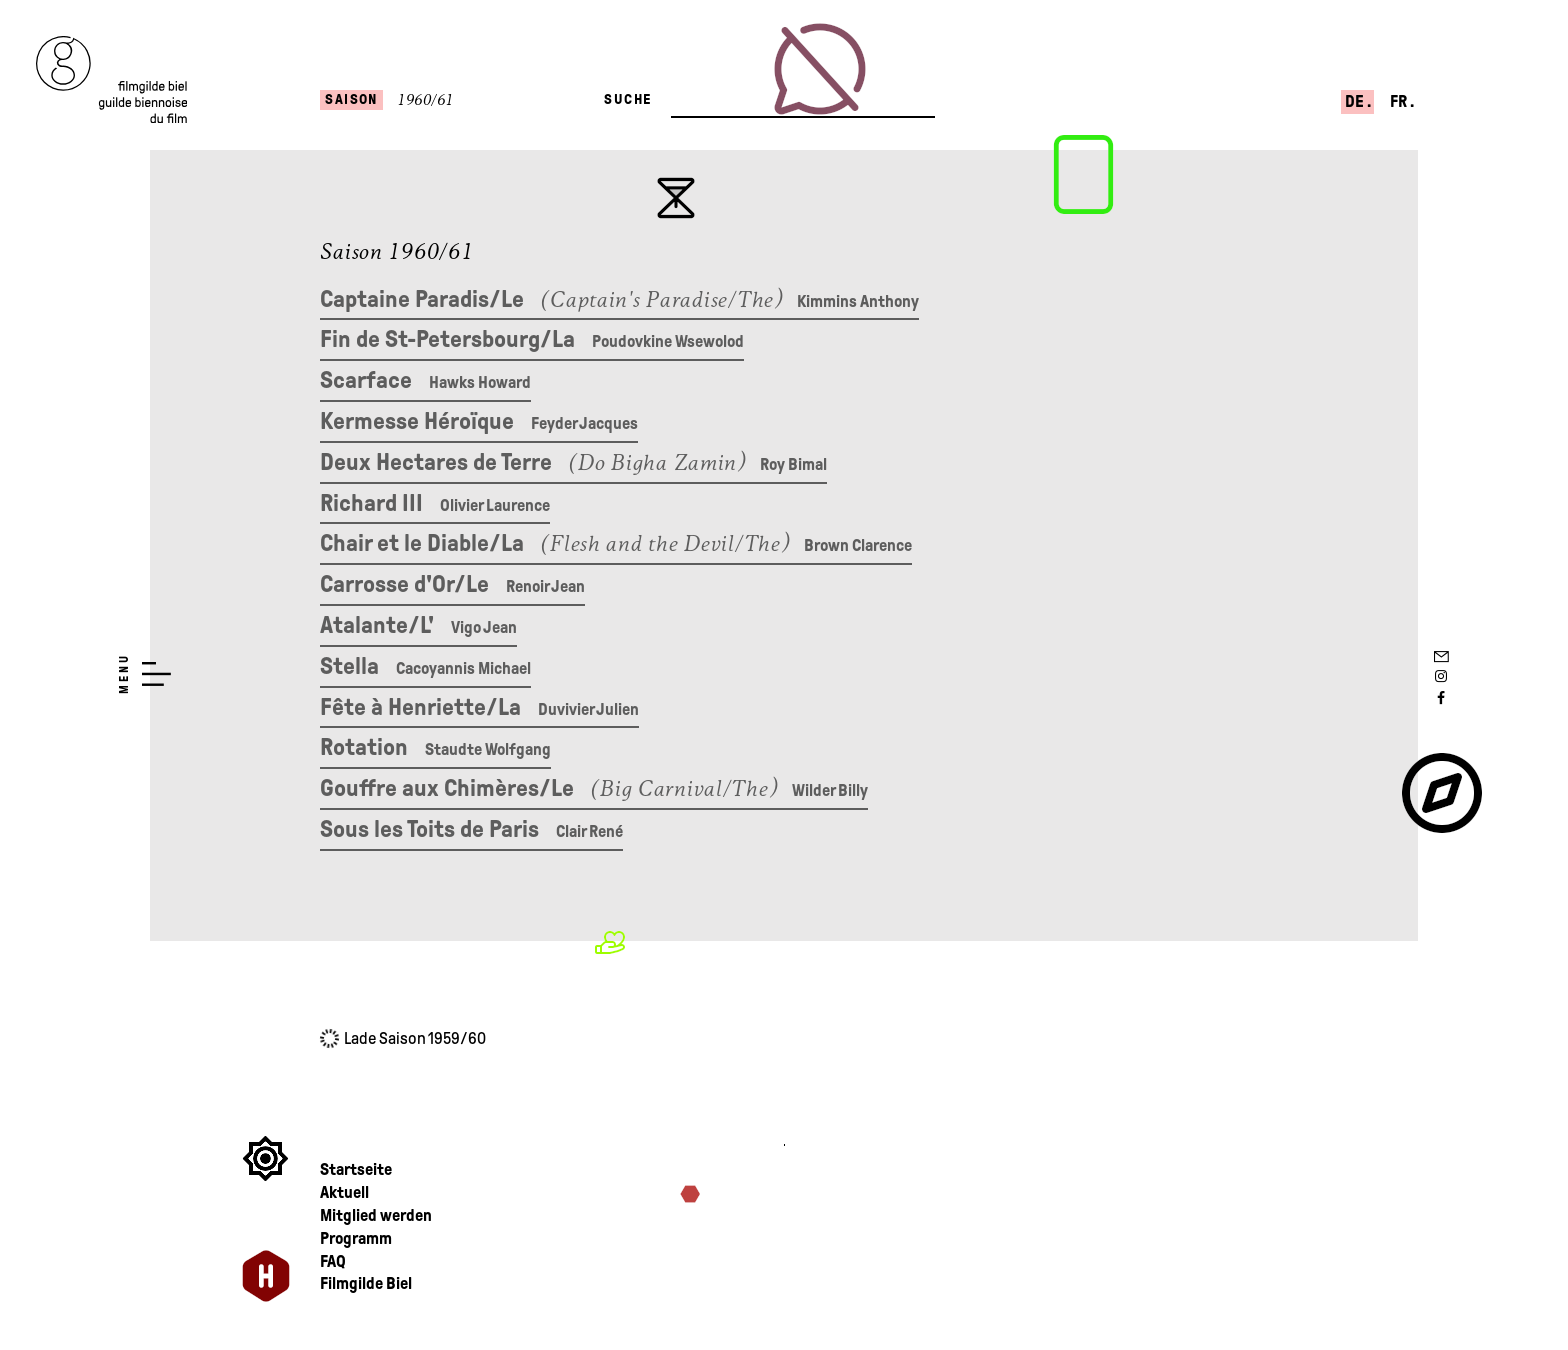 This screenshot has width=1568, height=1350. Describe the element at coordinates (820, 69) in the screenshot. I see `mute or disable chat notifications` at that location.